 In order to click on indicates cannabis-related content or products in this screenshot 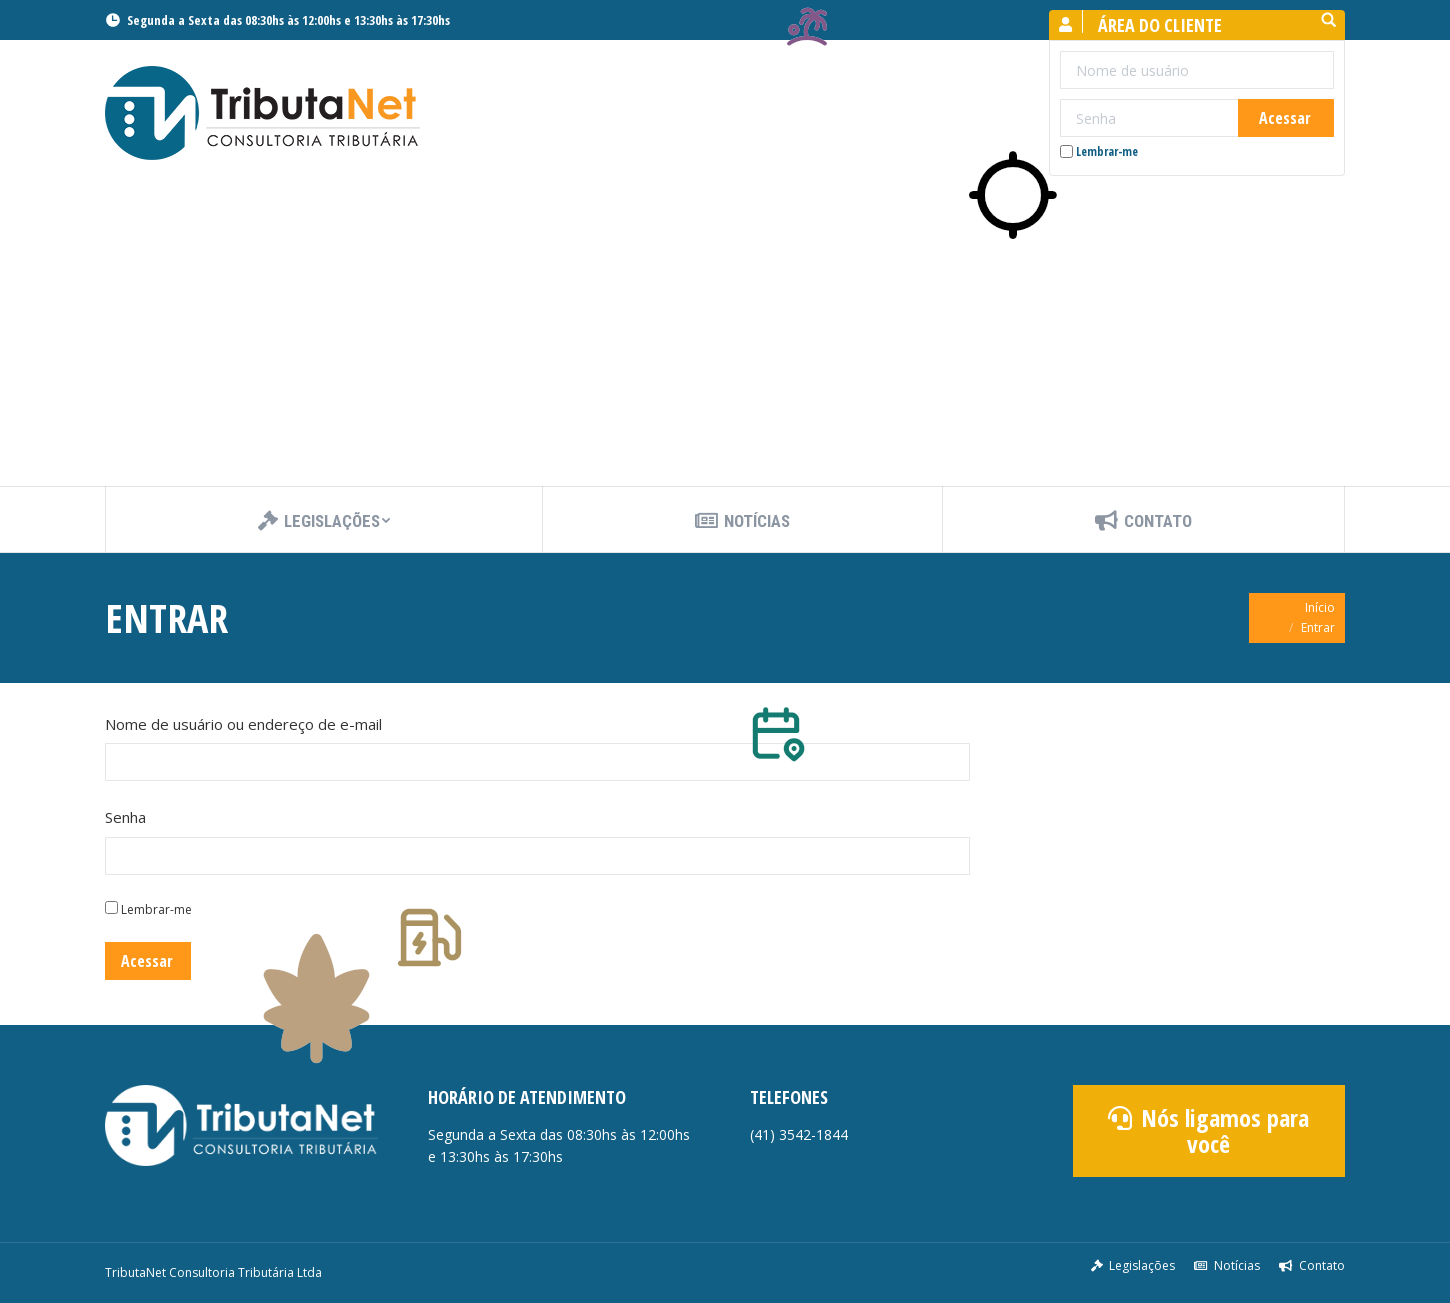, I will do `click(316, 998)`.